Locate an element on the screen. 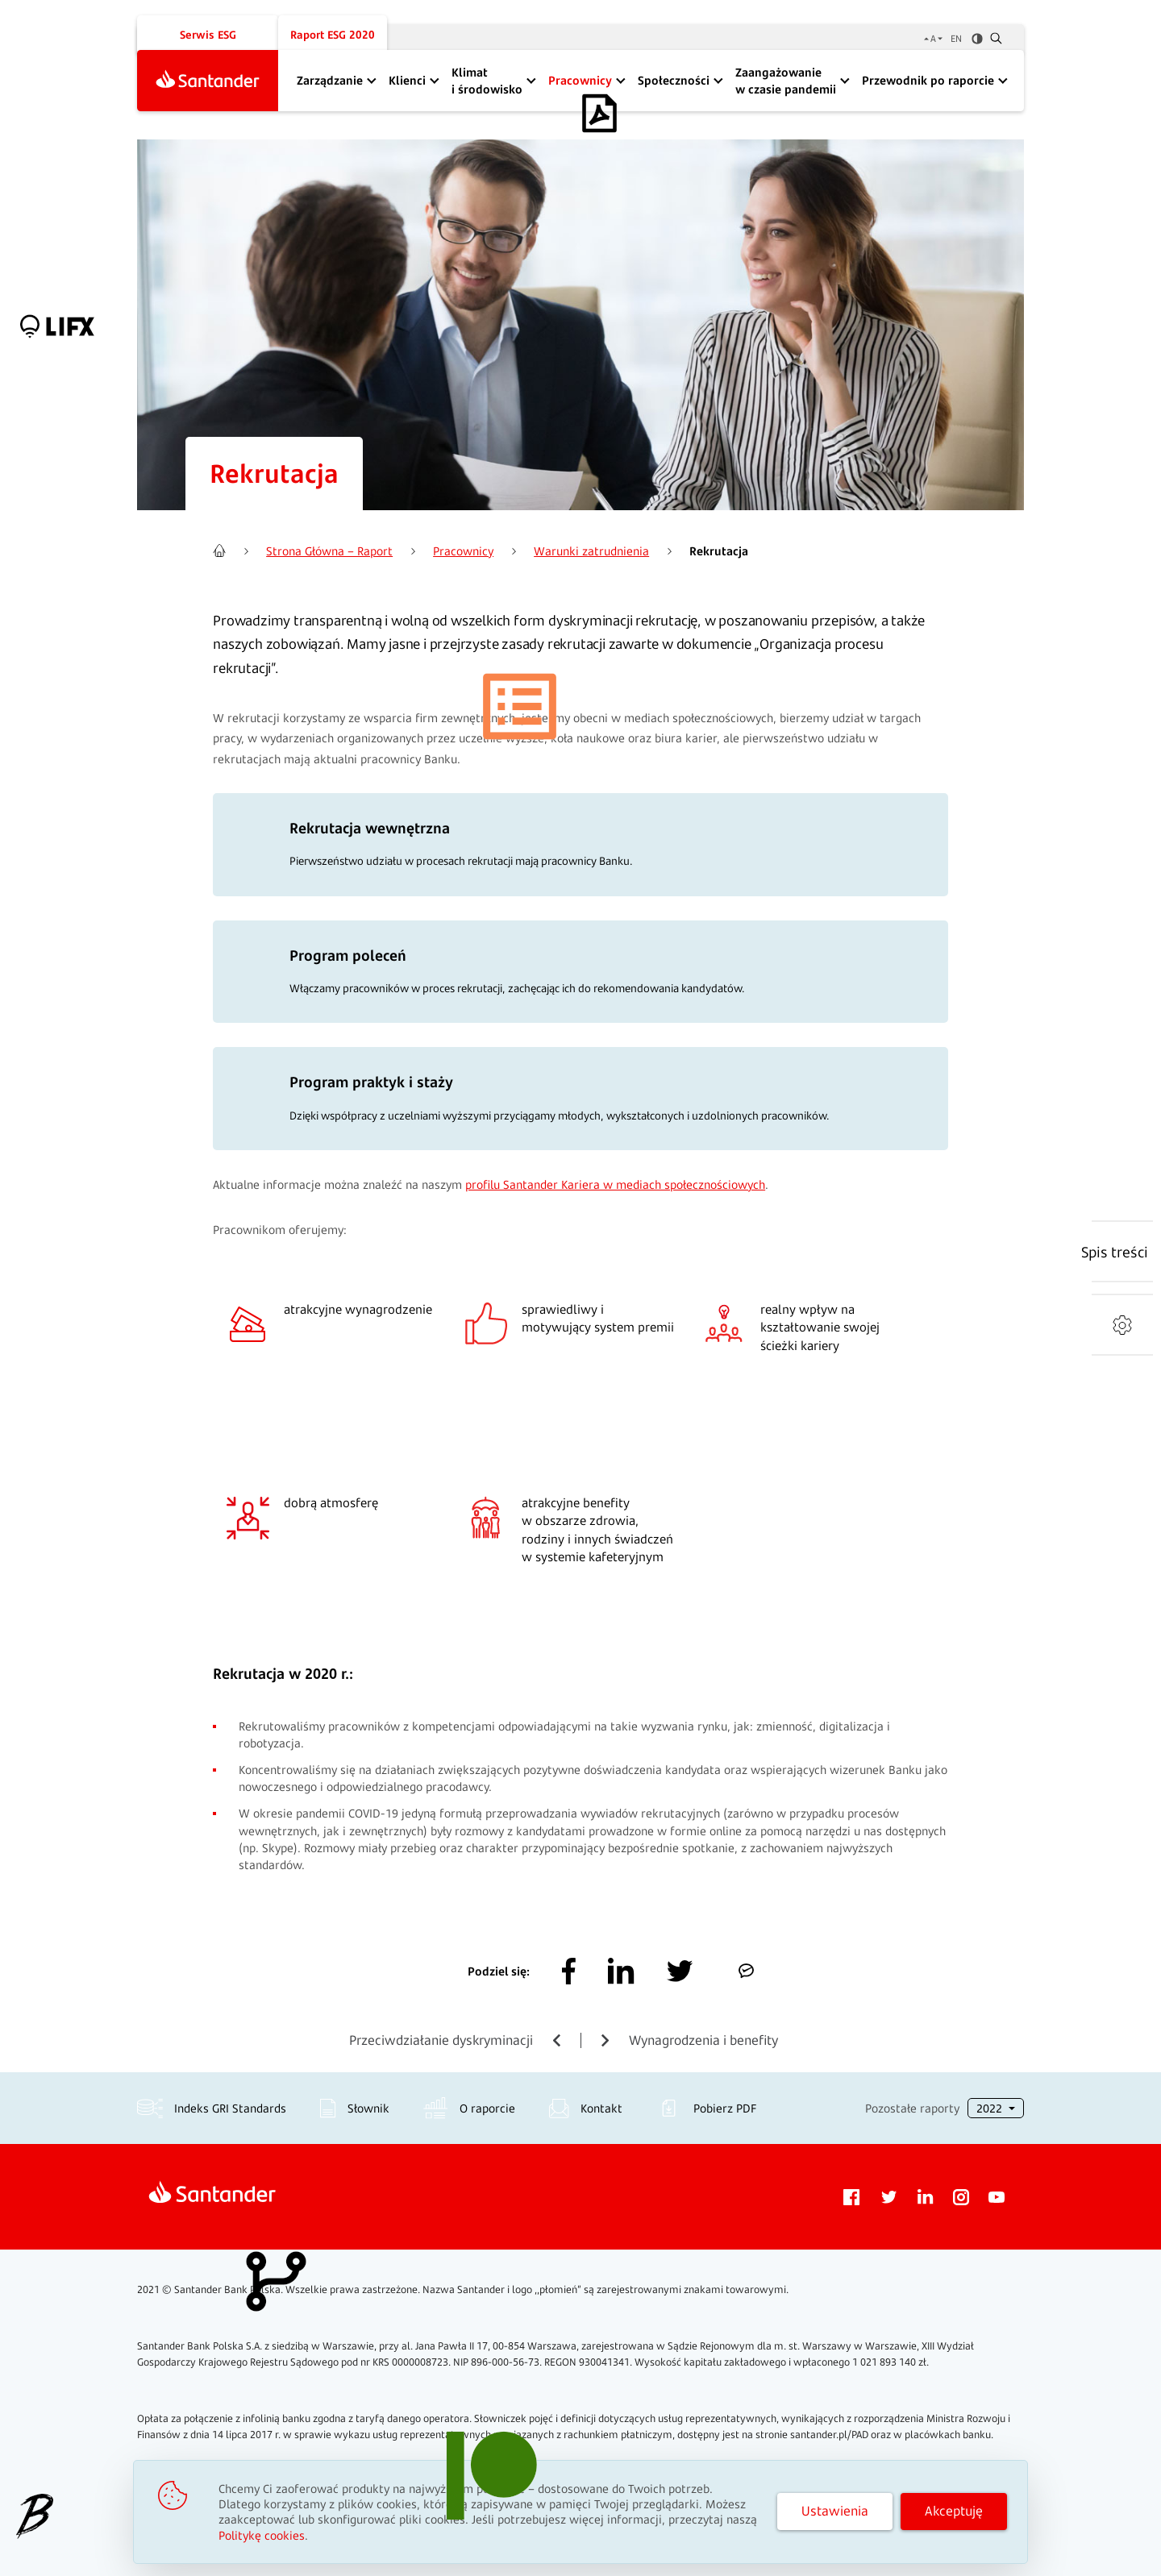 This screenshot has width=1161, height=2576. open the LIFX smart lighting app is located at coordinates (57, 326).